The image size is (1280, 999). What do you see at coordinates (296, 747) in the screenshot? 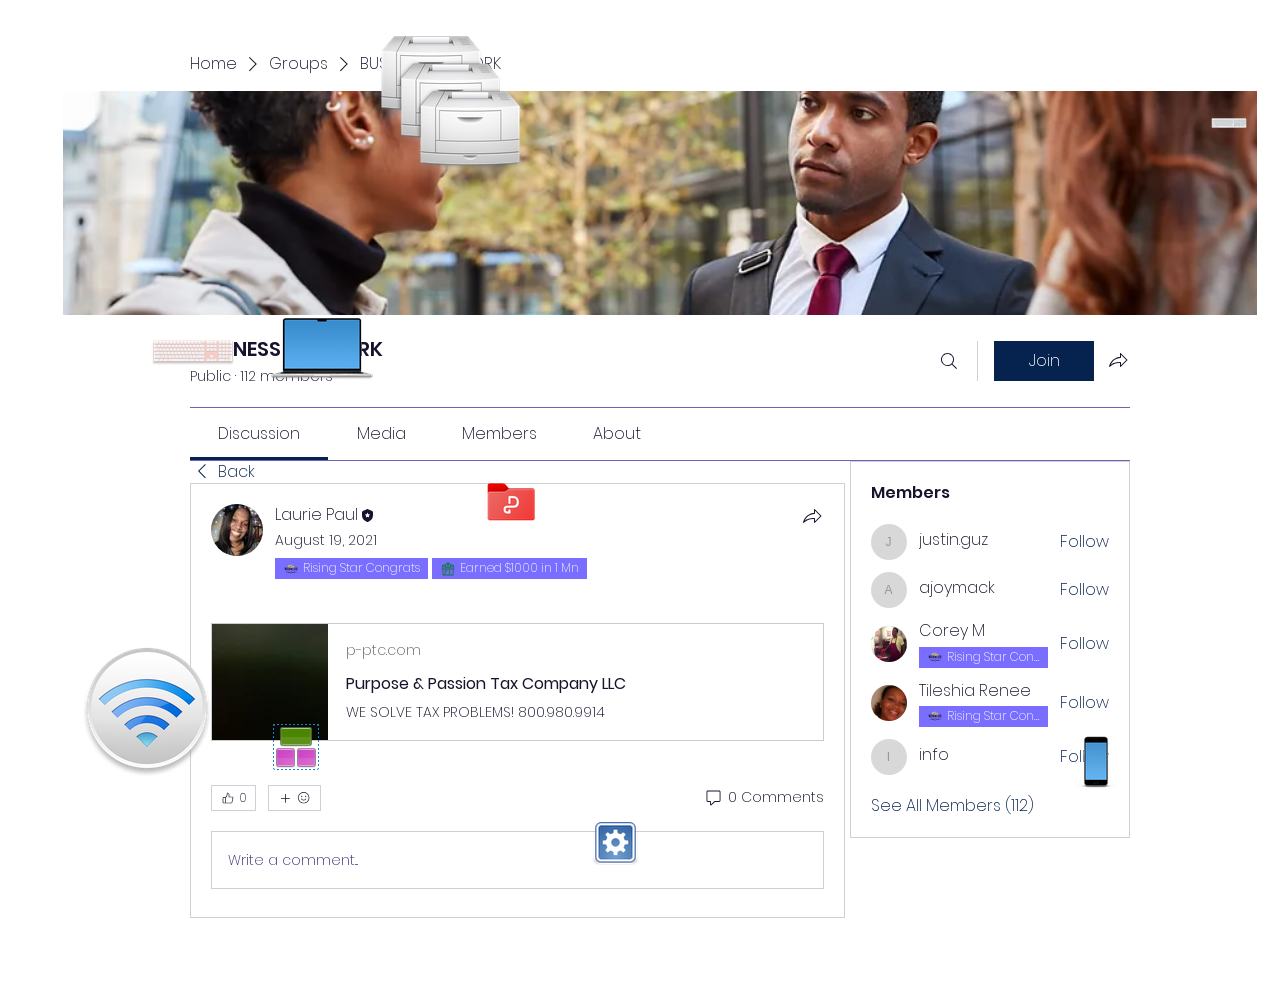
I see `select all items in the current view` at bounding box center [296, 747].